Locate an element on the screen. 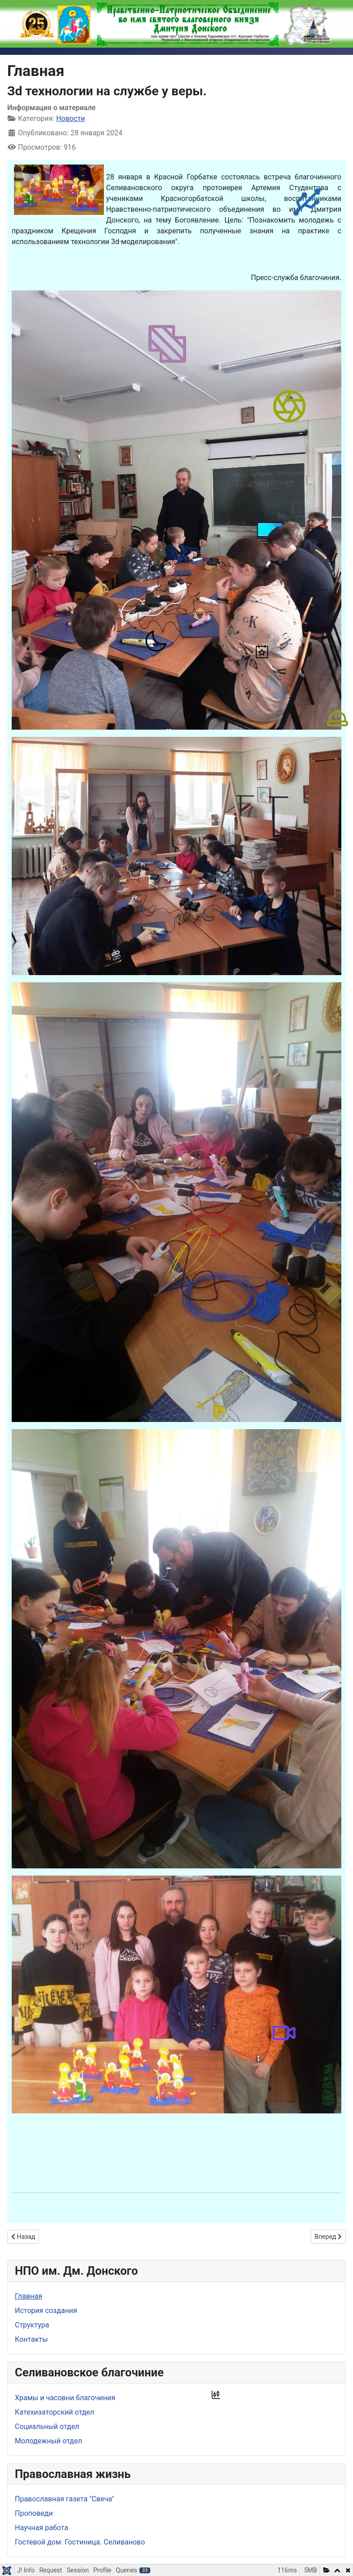  start a video call is located at coordinates (284, 2033).